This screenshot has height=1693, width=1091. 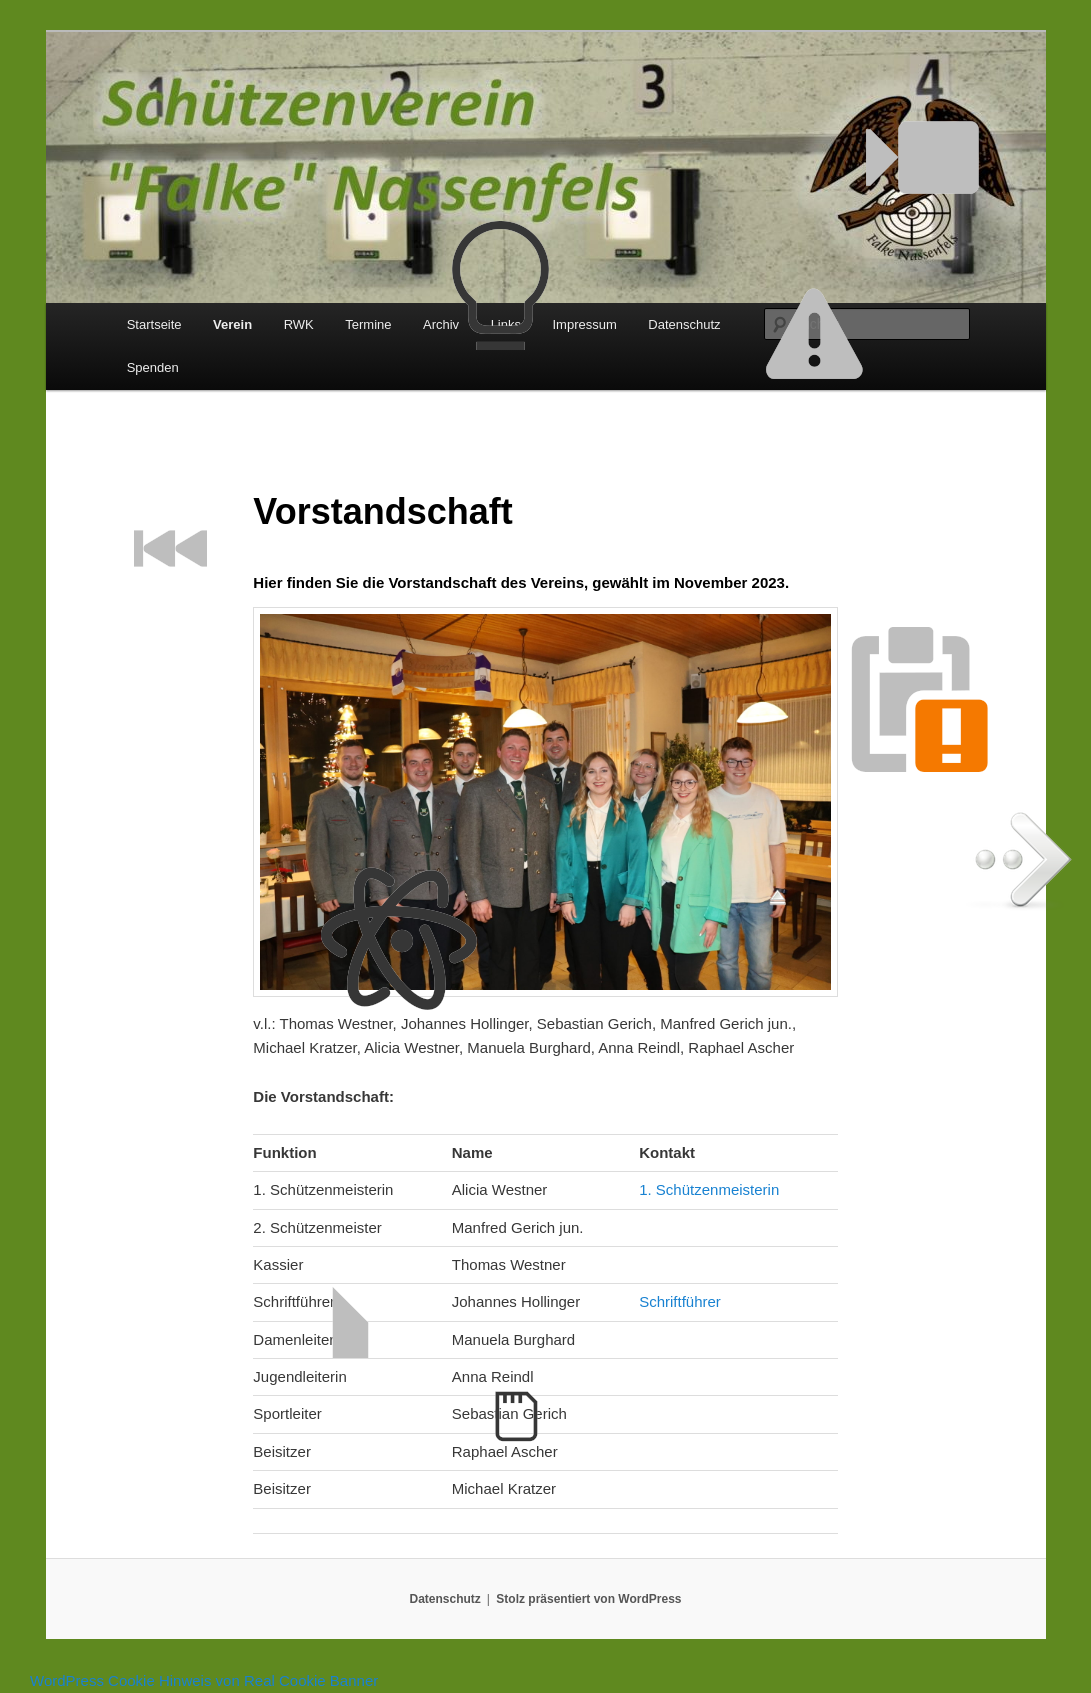 I want to click on skip to previous track, so click(x=170, y=548).